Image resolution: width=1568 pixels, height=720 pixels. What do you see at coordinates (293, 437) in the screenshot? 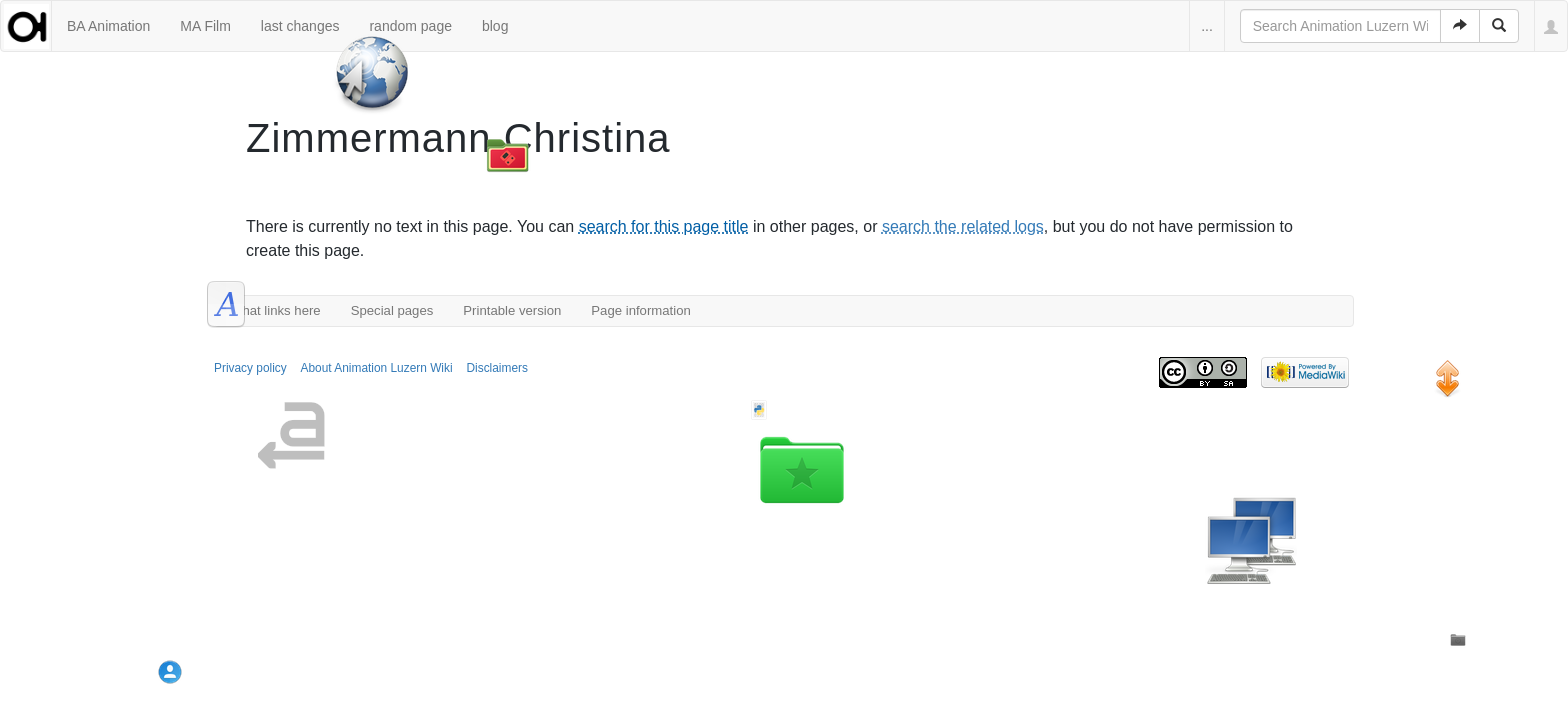
I see `switch text direction to right-to-left` at bounding box center [293, 437].